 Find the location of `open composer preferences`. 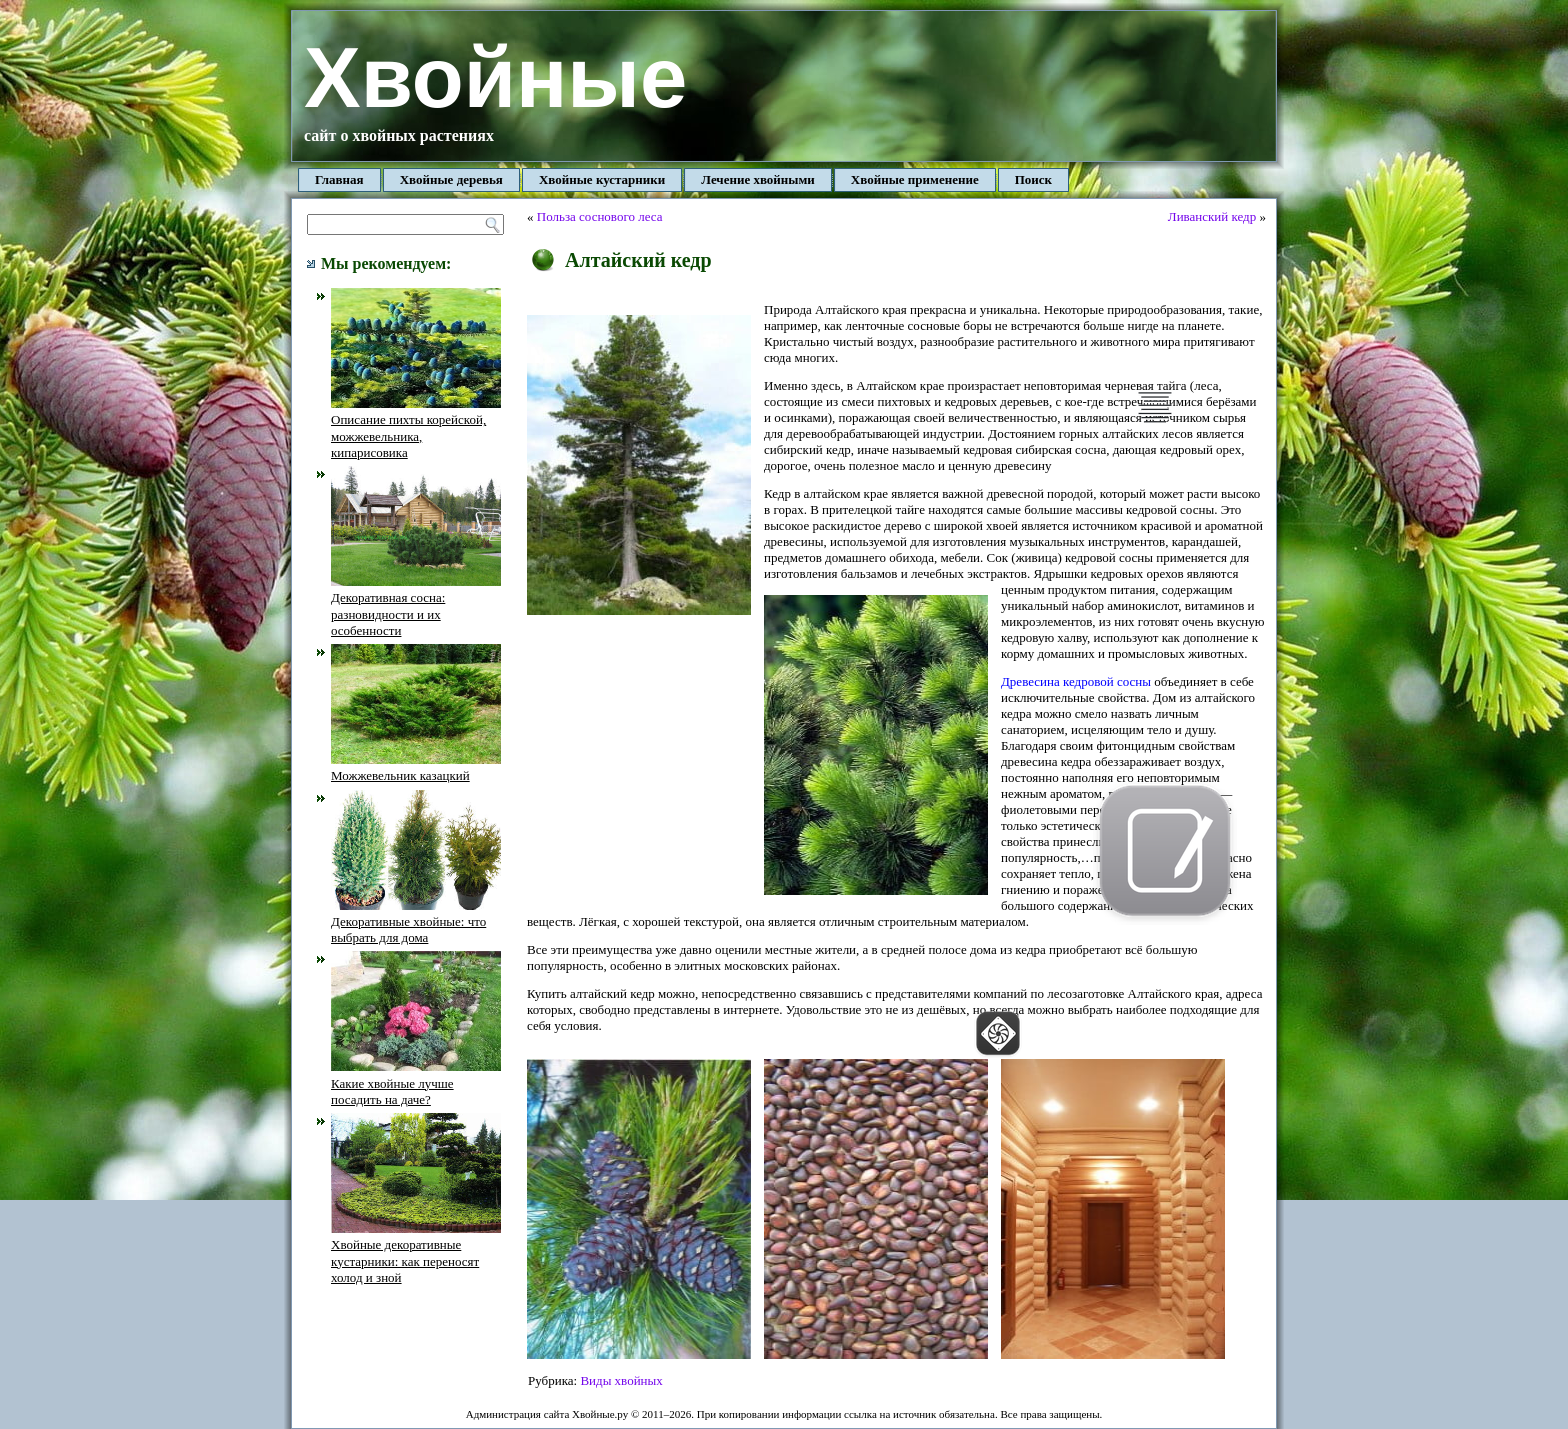

open composer preferences is located at coordinates (1165, 853).